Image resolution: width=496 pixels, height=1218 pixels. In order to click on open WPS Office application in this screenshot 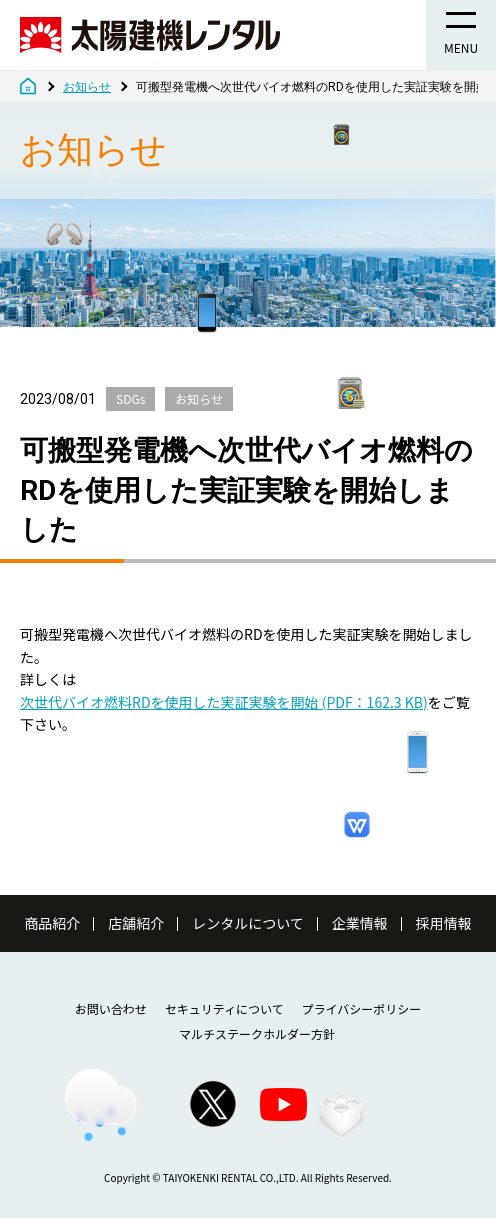, I will do `click(357, 825)`.